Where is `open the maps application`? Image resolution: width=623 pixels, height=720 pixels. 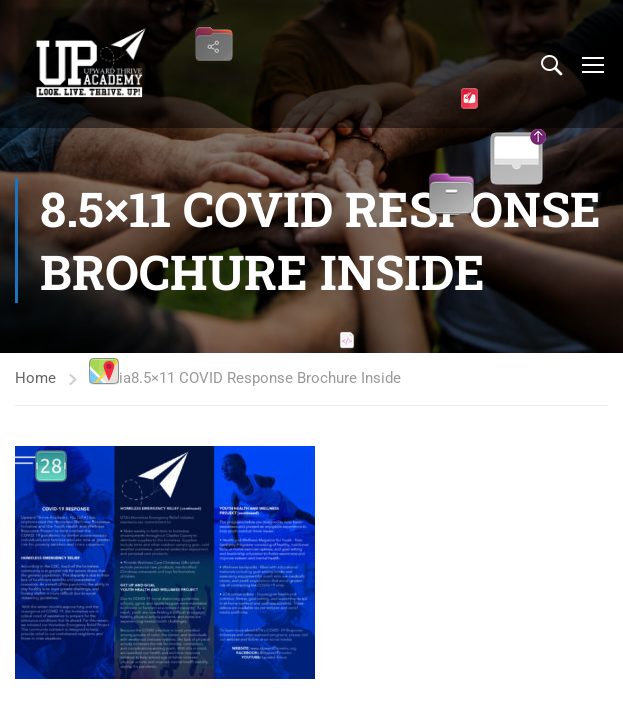
open the maps application is located at coordinates (104, 371).